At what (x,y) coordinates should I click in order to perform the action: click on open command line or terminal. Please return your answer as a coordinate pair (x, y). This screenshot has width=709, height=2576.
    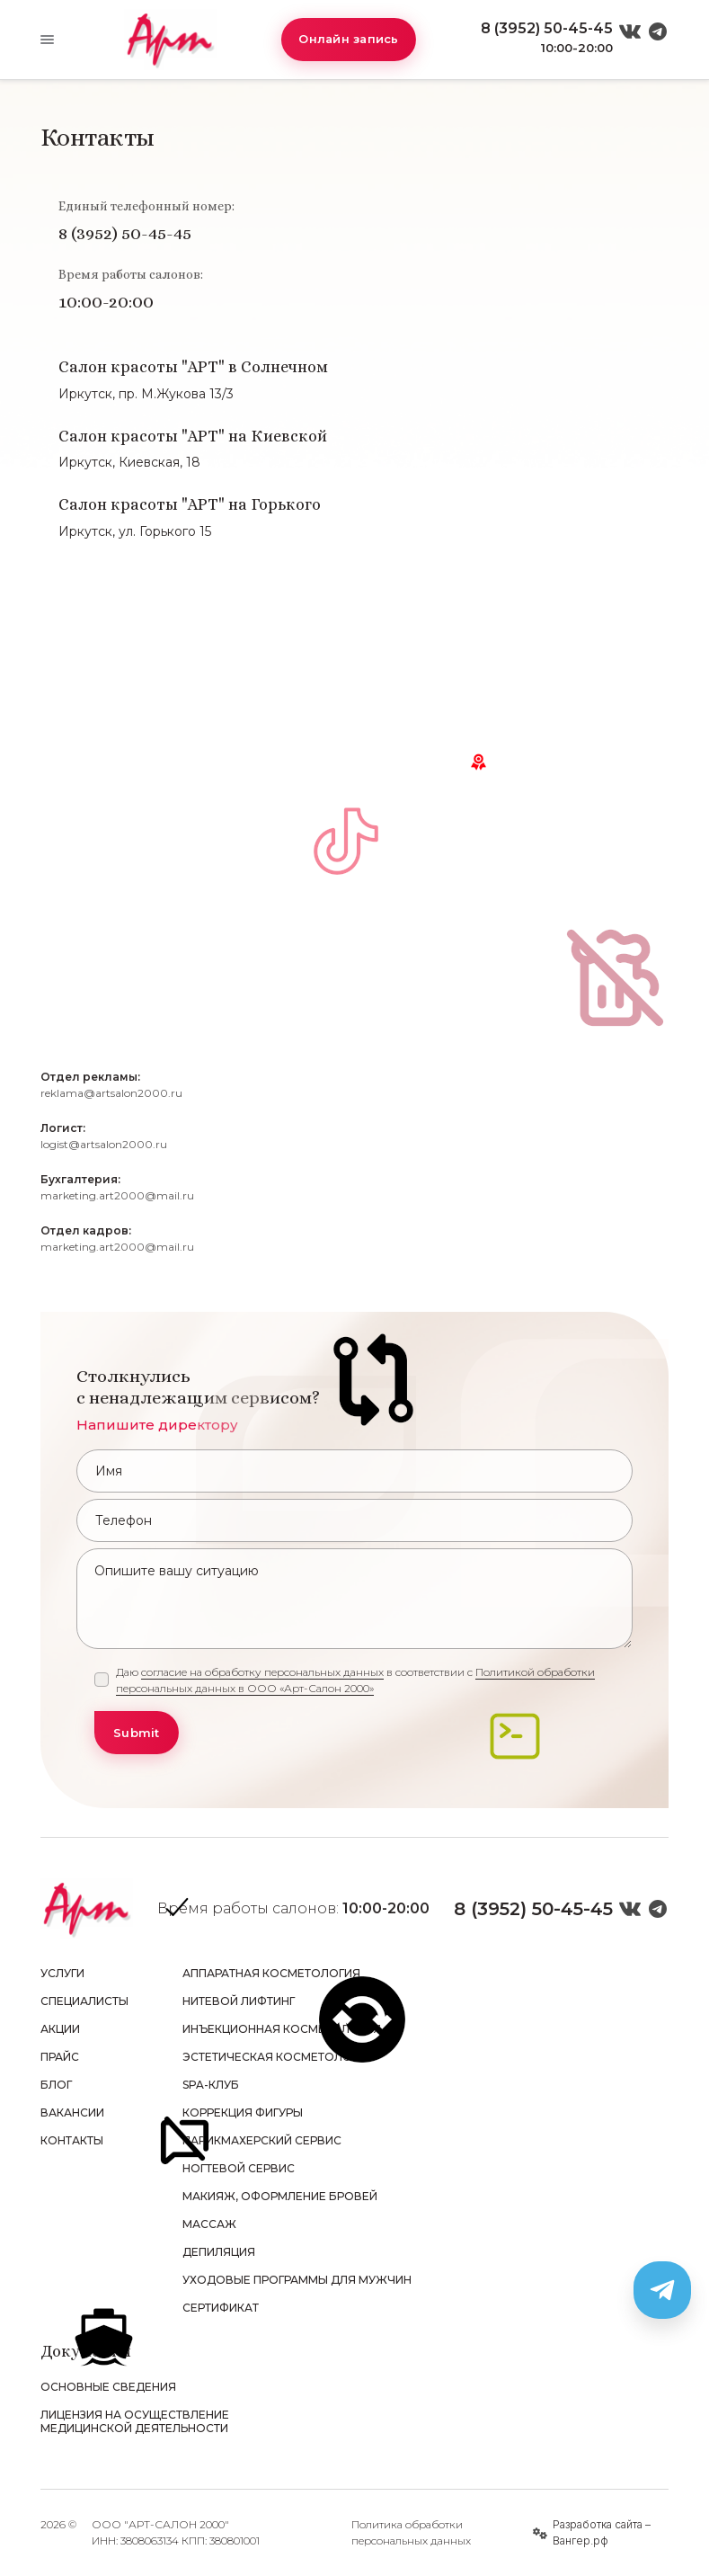
    Looking at the image, I should click on (515, 1736).